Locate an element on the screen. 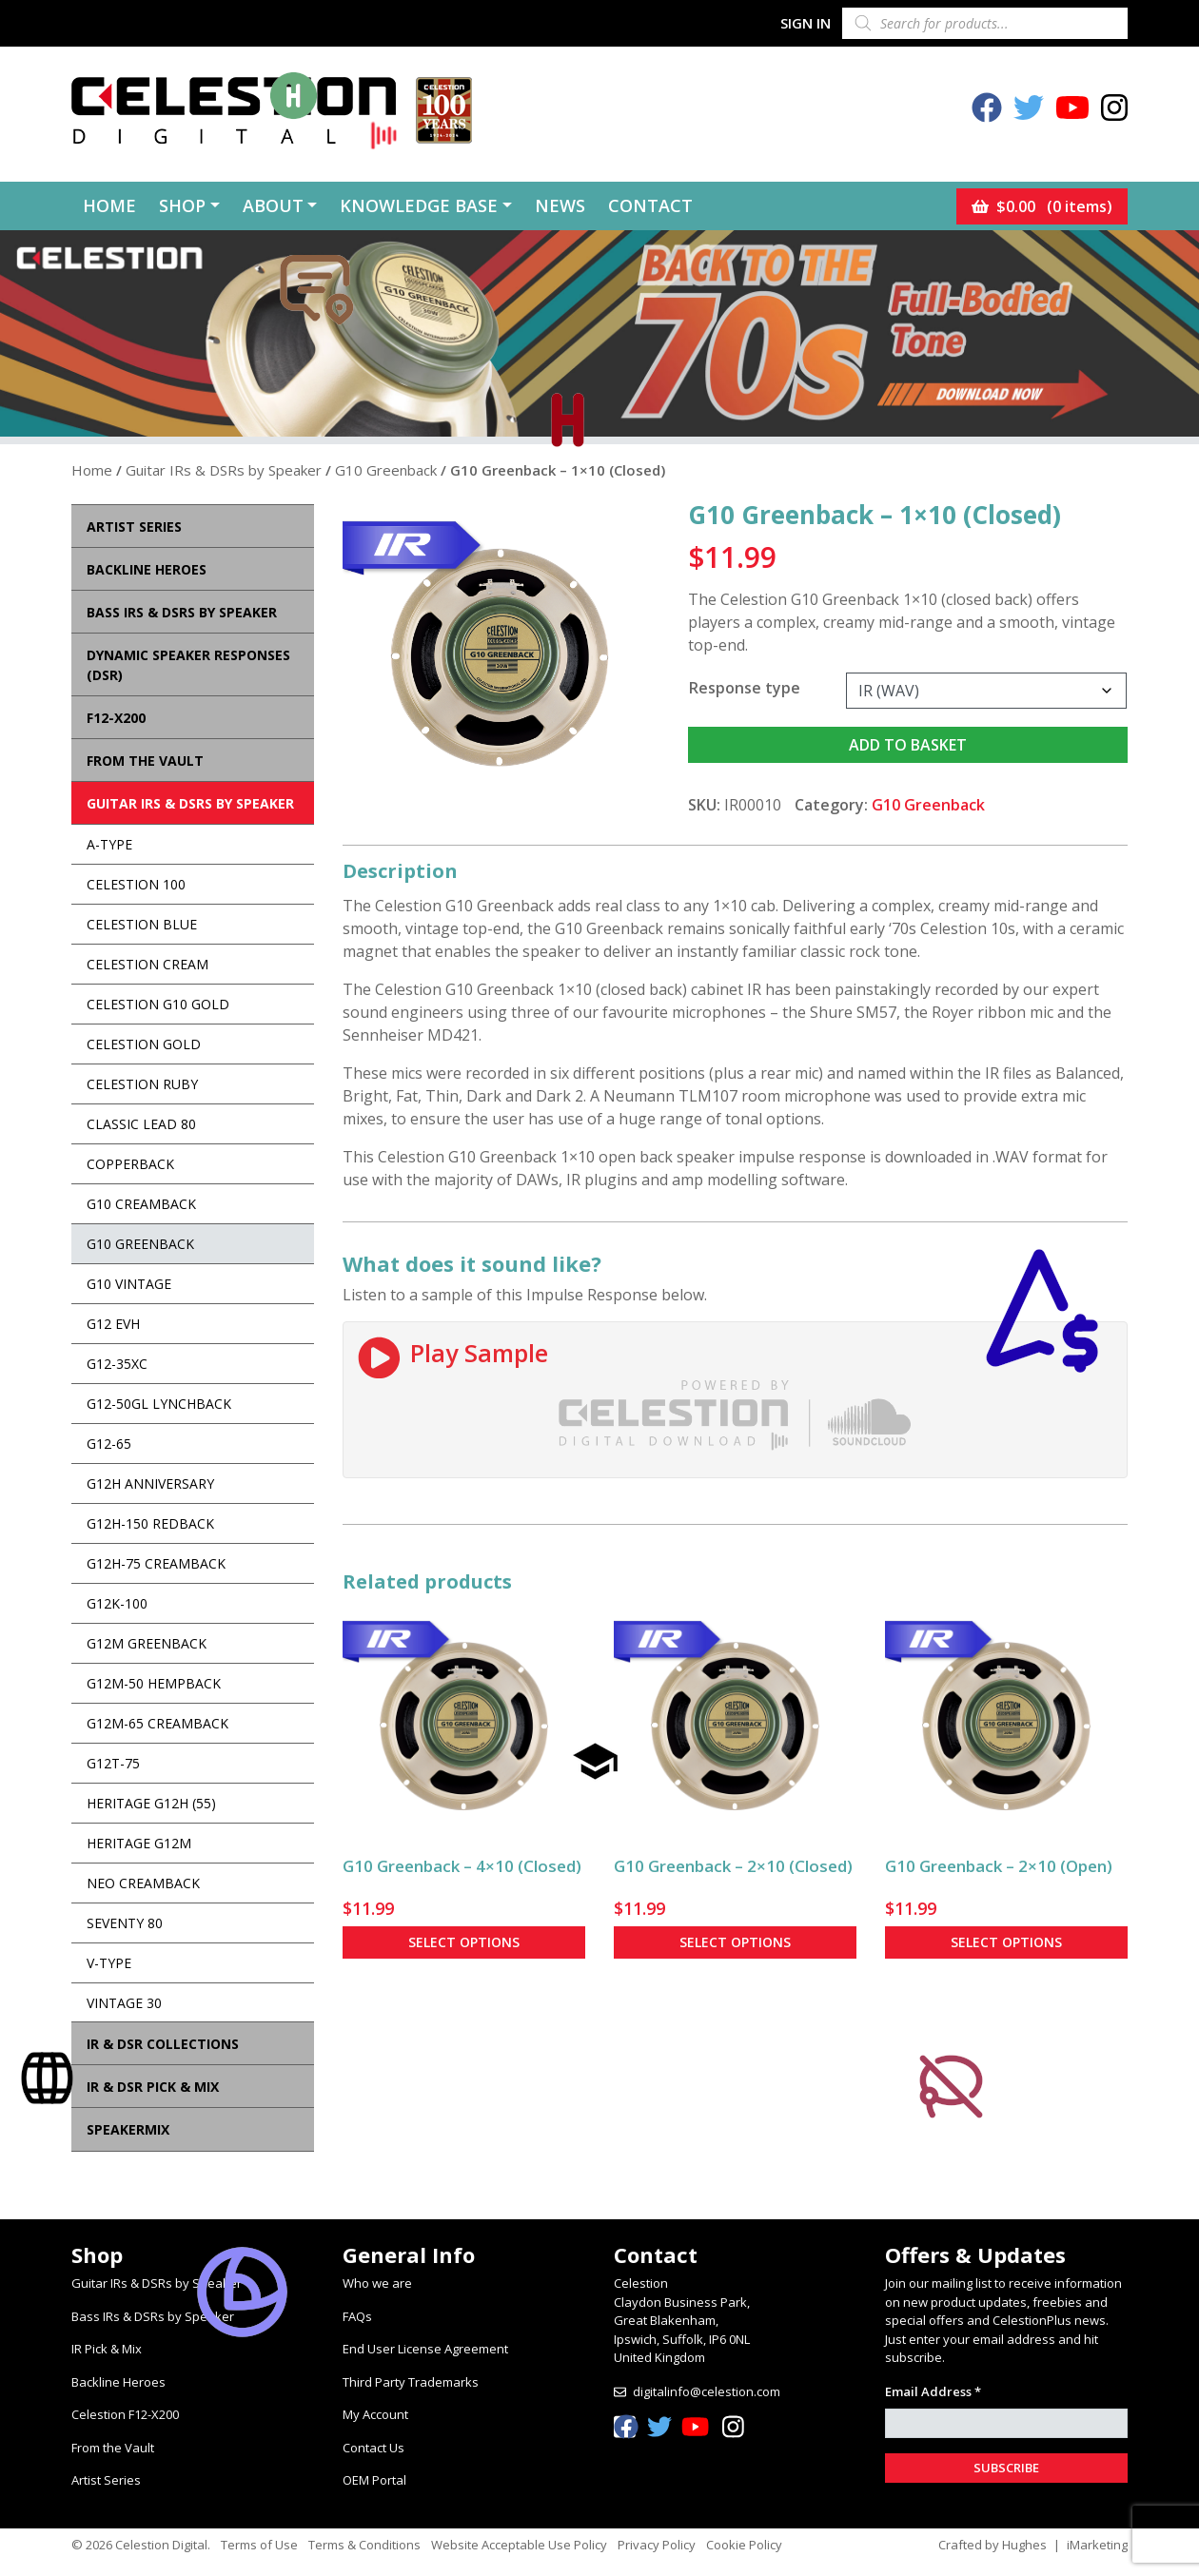  CoreOS brand logo is located at coordinates (242, 2292).